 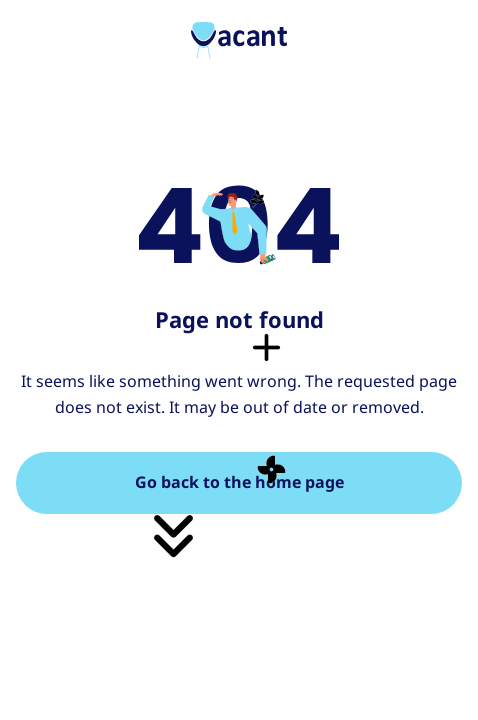 What do you see at coordinates (257, 199) in the screenshot?
I see `pagelines brand logo` at bounding box center [257, 199].